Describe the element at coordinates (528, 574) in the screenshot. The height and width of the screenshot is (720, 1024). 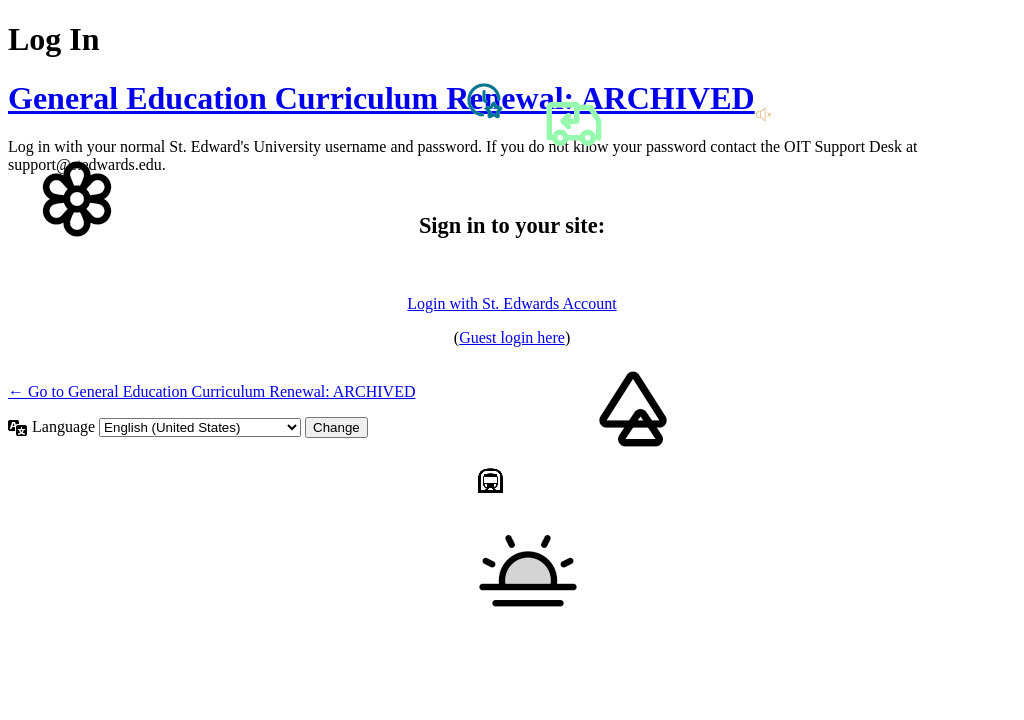
I see `toggle sunrise or sunset theme` at that location.